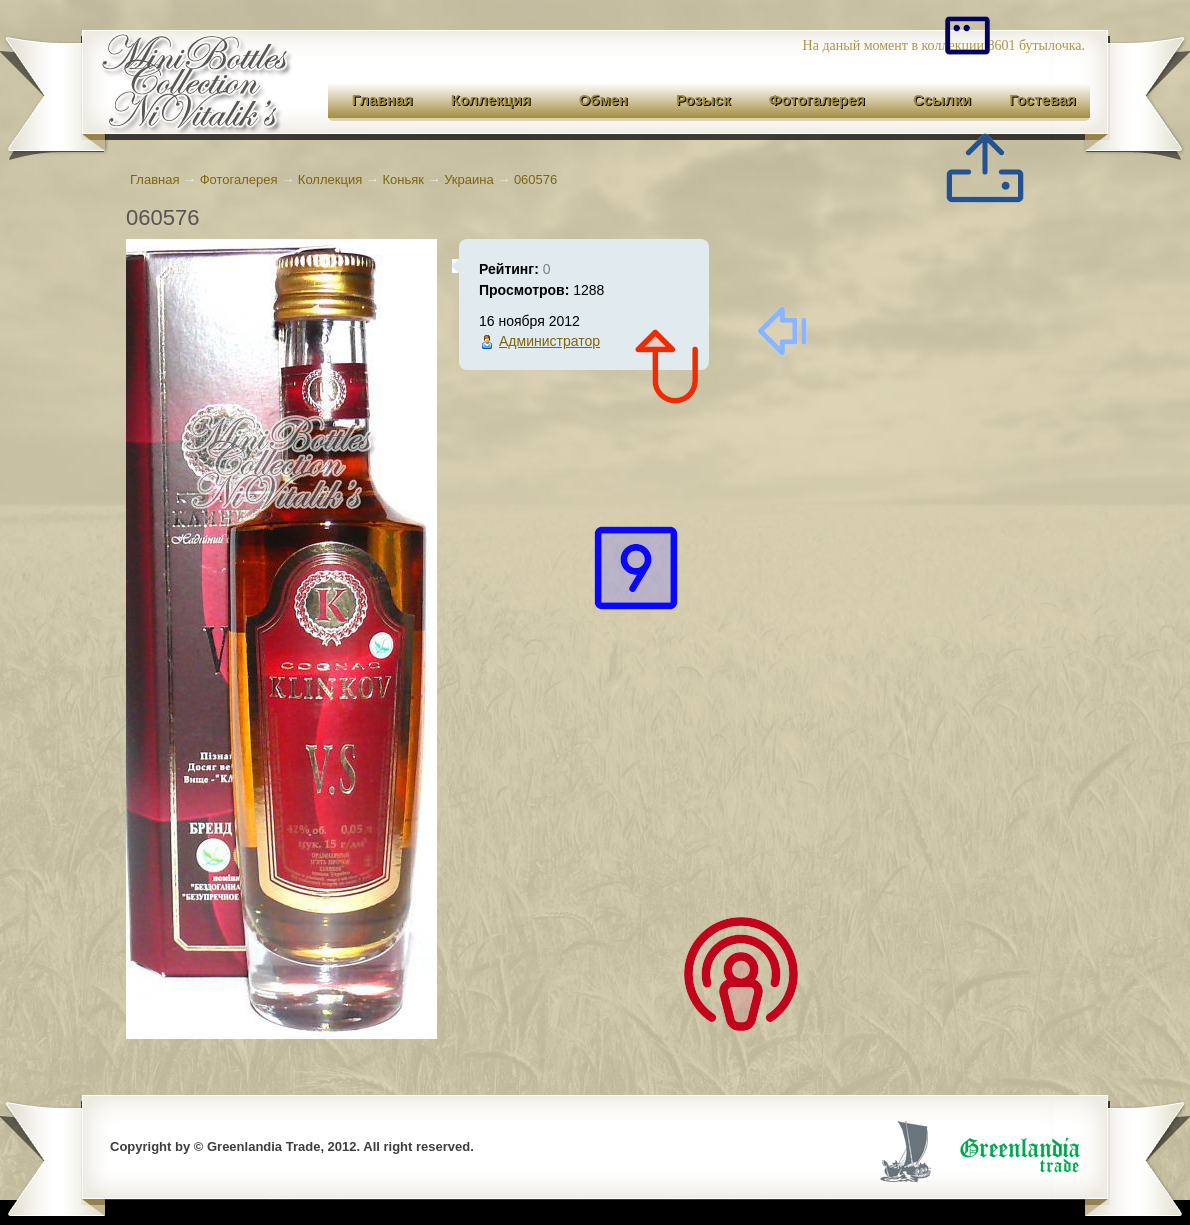  Describe the element at coordinates (967, 35) in the screenshot. I see `open application window` at that location.